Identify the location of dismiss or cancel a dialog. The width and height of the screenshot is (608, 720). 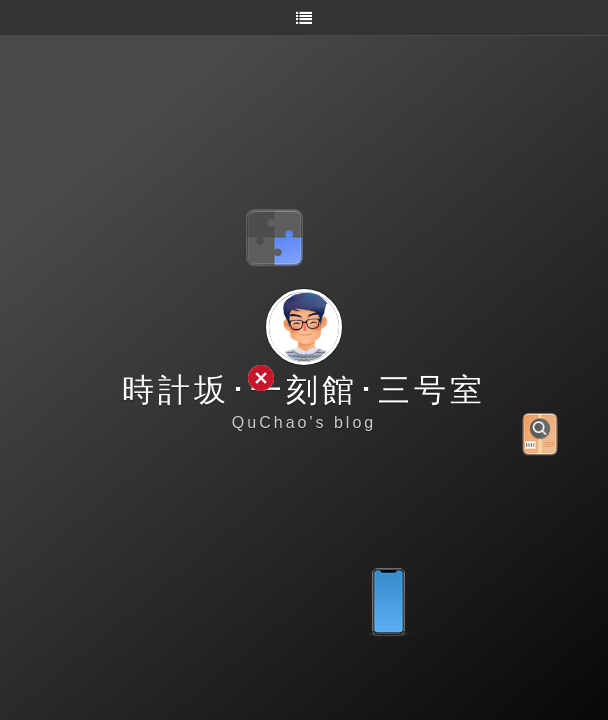
(261, 378).